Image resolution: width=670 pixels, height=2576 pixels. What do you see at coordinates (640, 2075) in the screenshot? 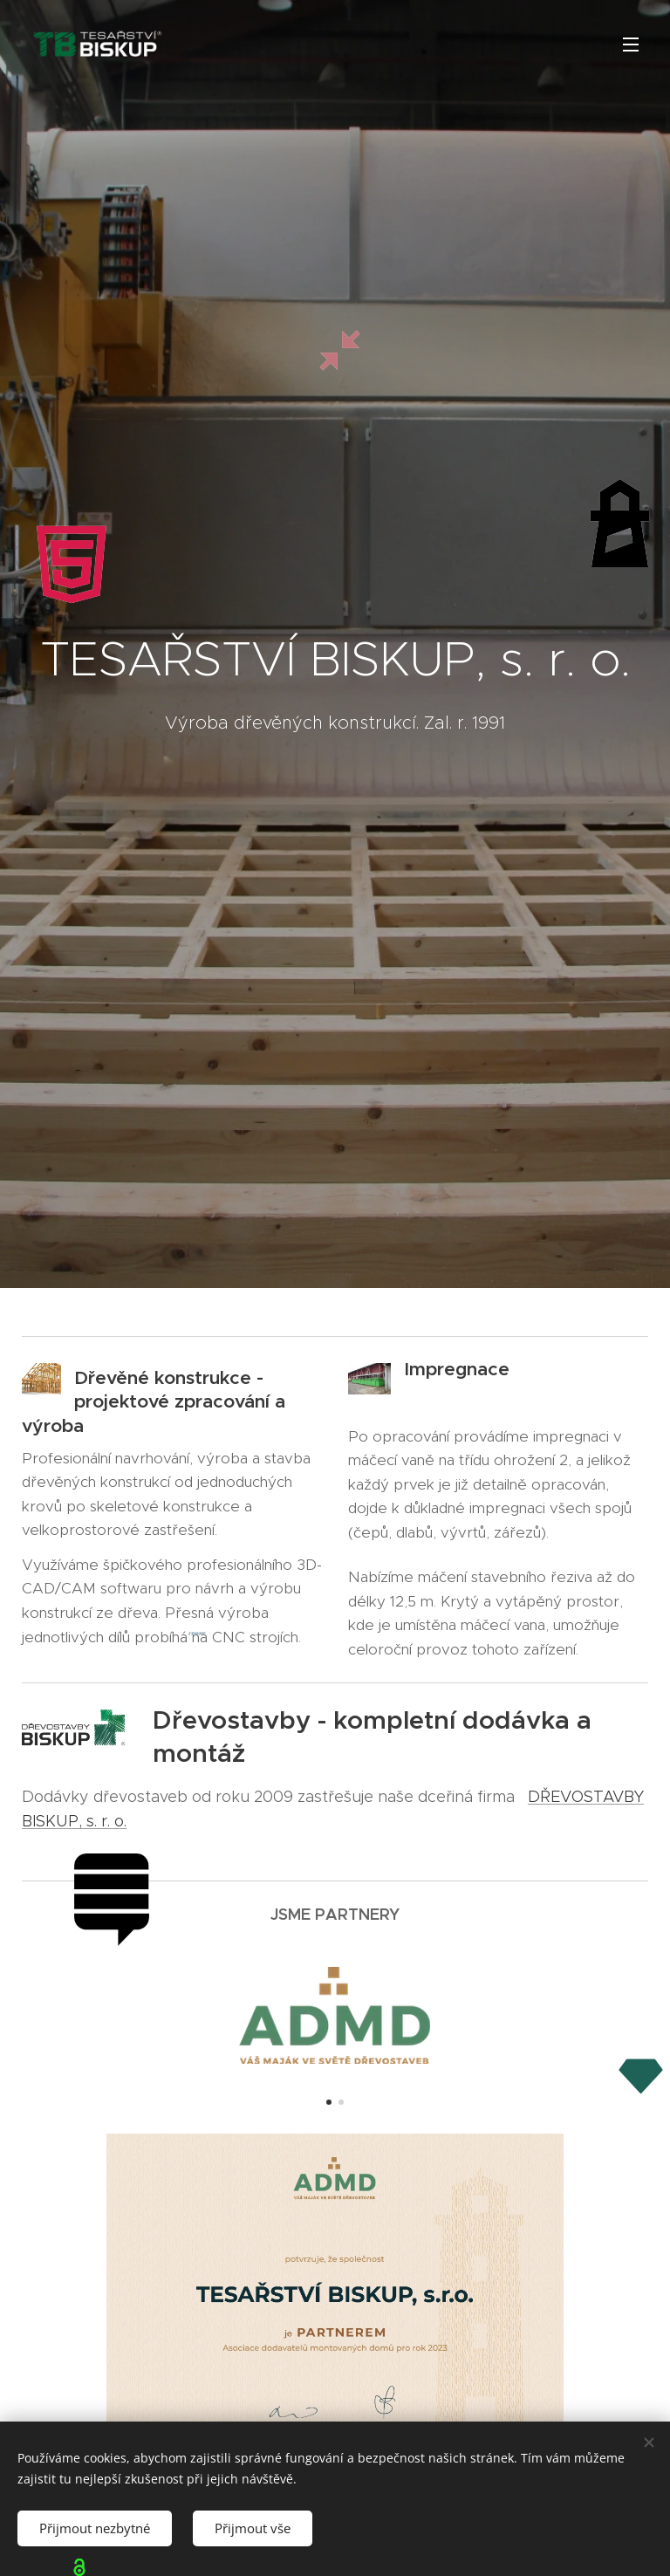
I see `indicates VIP or premium membership status` at bounding box center [640, 2075].